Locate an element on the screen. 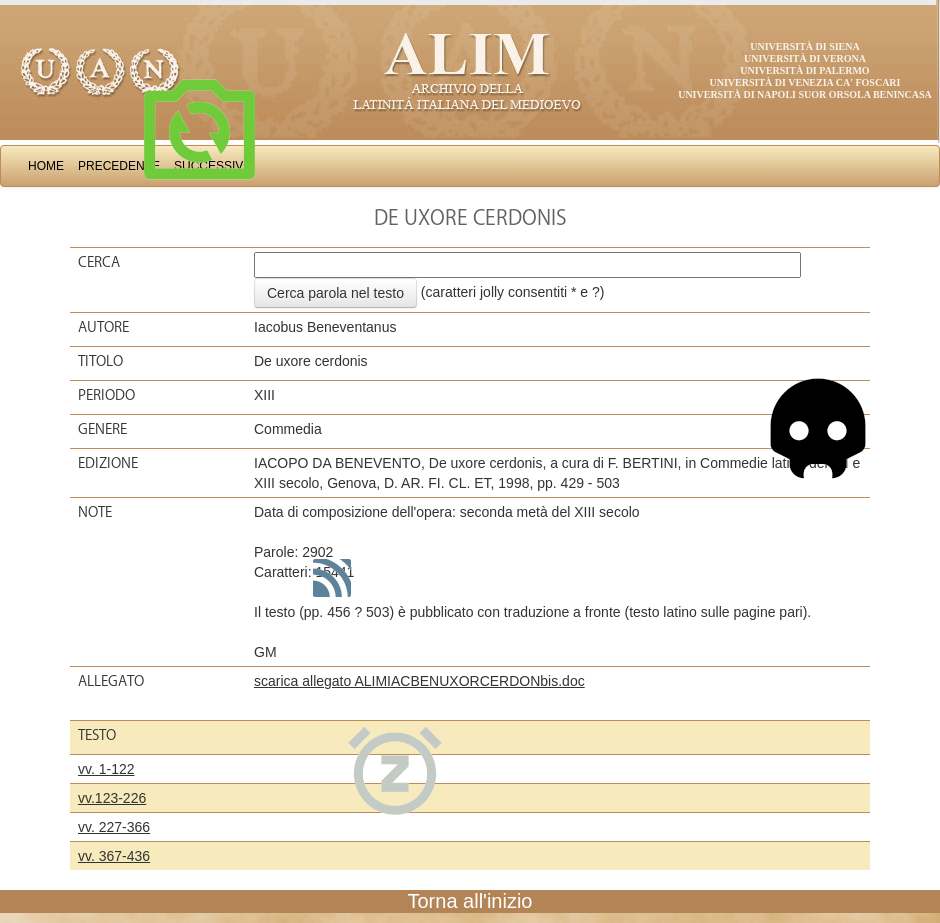 This screenshot has width=940, height=923. snooze an active alarm is located at coordinates (395, 769).